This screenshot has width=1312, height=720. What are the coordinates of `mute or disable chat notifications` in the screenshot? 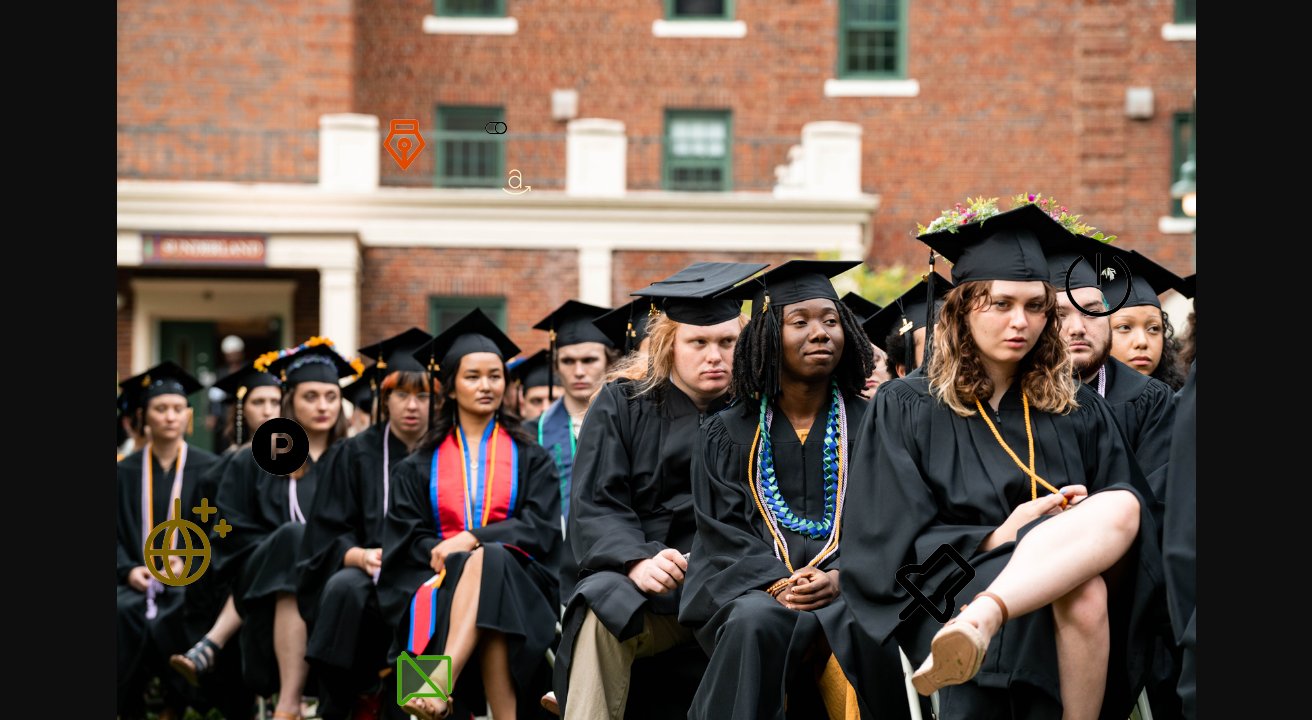 It's located at (424, 676).